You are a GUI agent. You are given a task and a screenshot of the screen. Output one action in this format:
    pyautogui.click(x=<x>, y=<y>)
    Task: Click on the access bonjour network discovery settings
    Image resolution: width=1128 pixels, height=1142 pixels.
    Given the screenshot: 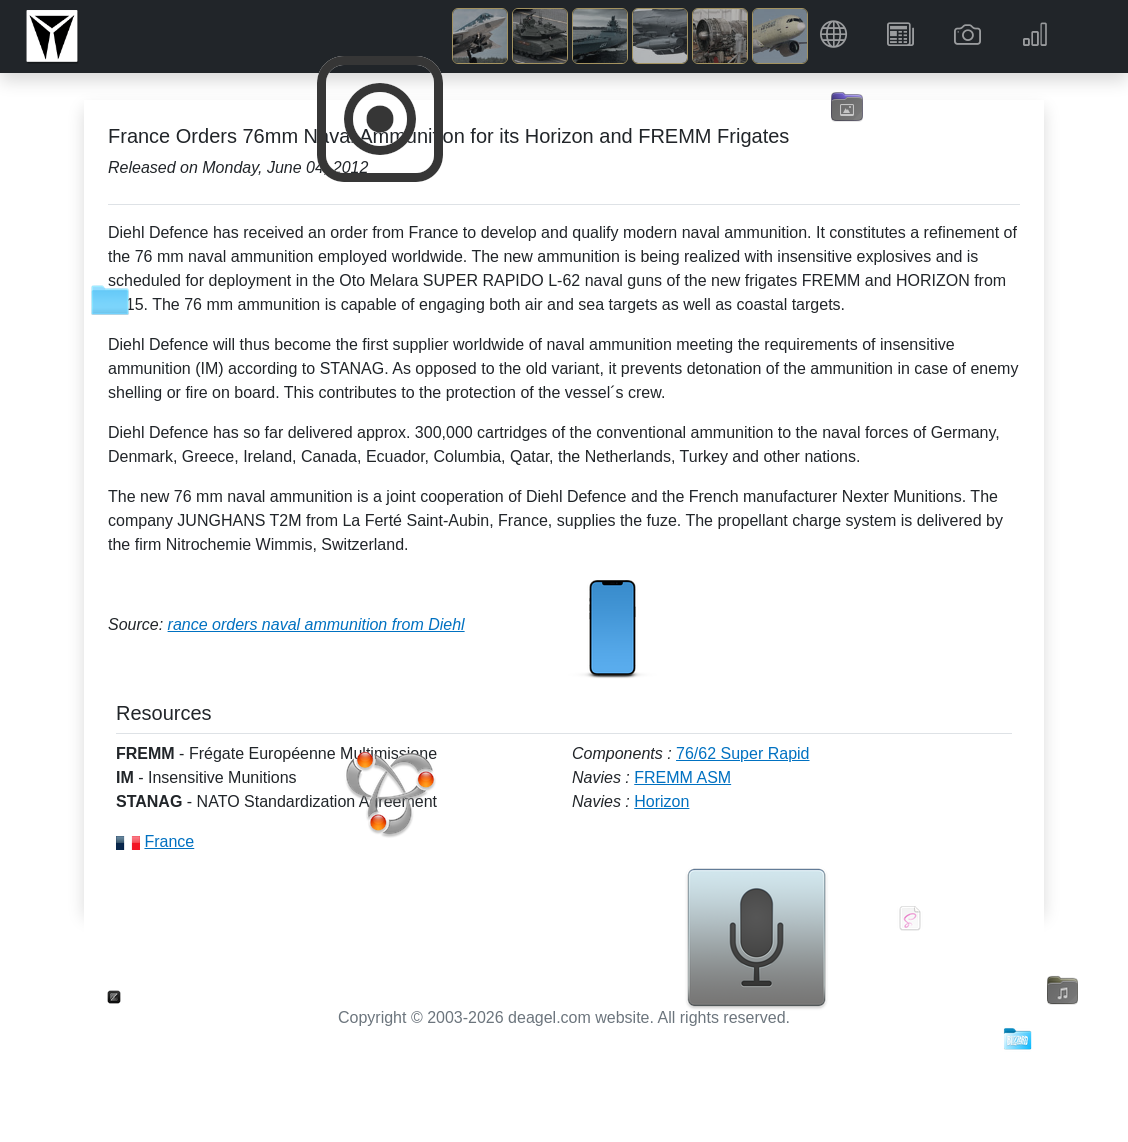 What is the action you would take?
    pyautogui.click(x=390, y=794)
    